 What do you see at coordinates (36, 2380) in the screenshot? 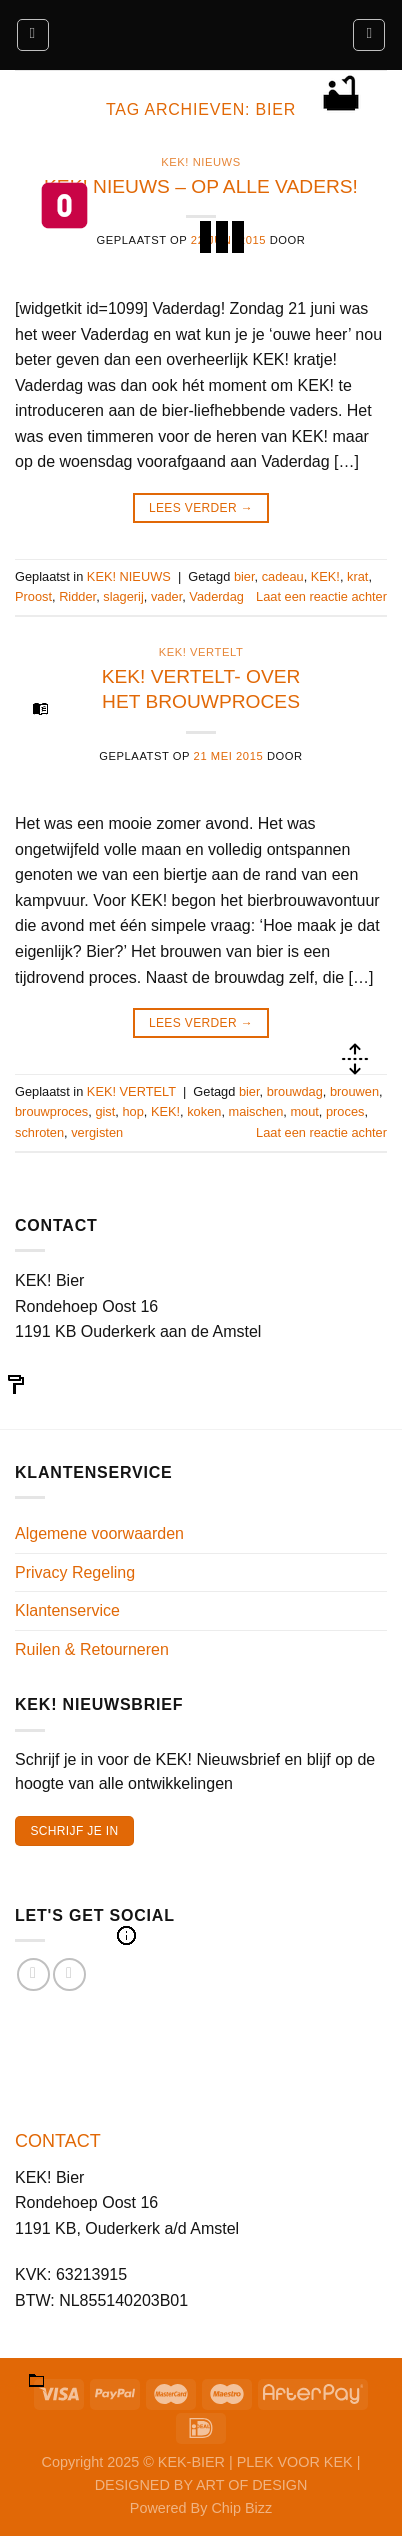
I see `open folder to view contents` at bounding box center [36, 2380].